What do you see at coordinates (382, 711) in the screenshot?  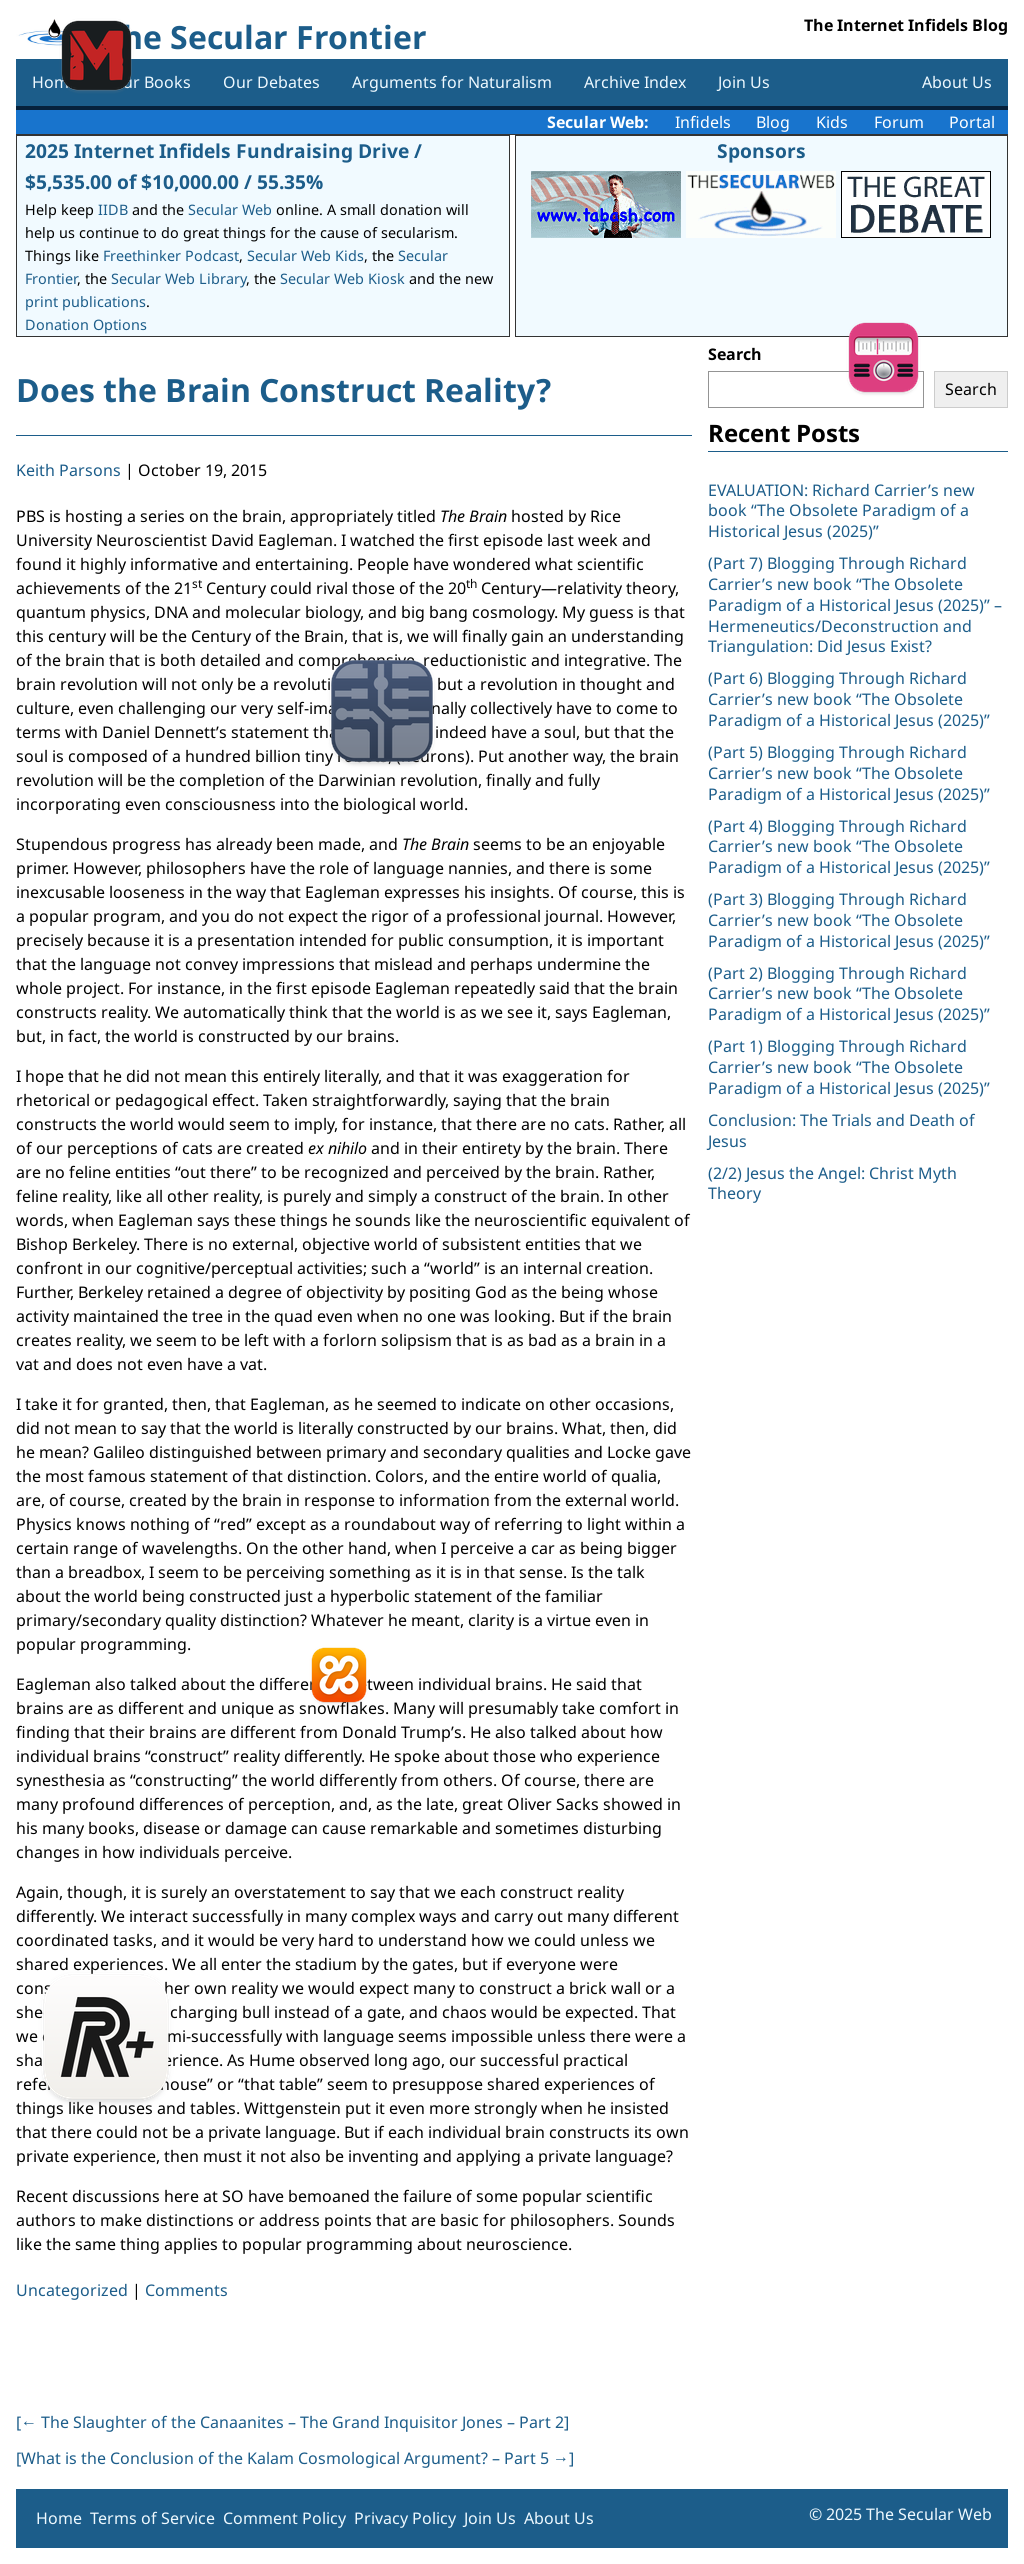 I see `open gerbview nightly app for viewing gerber PCB files` at bounding box center [382, 711].